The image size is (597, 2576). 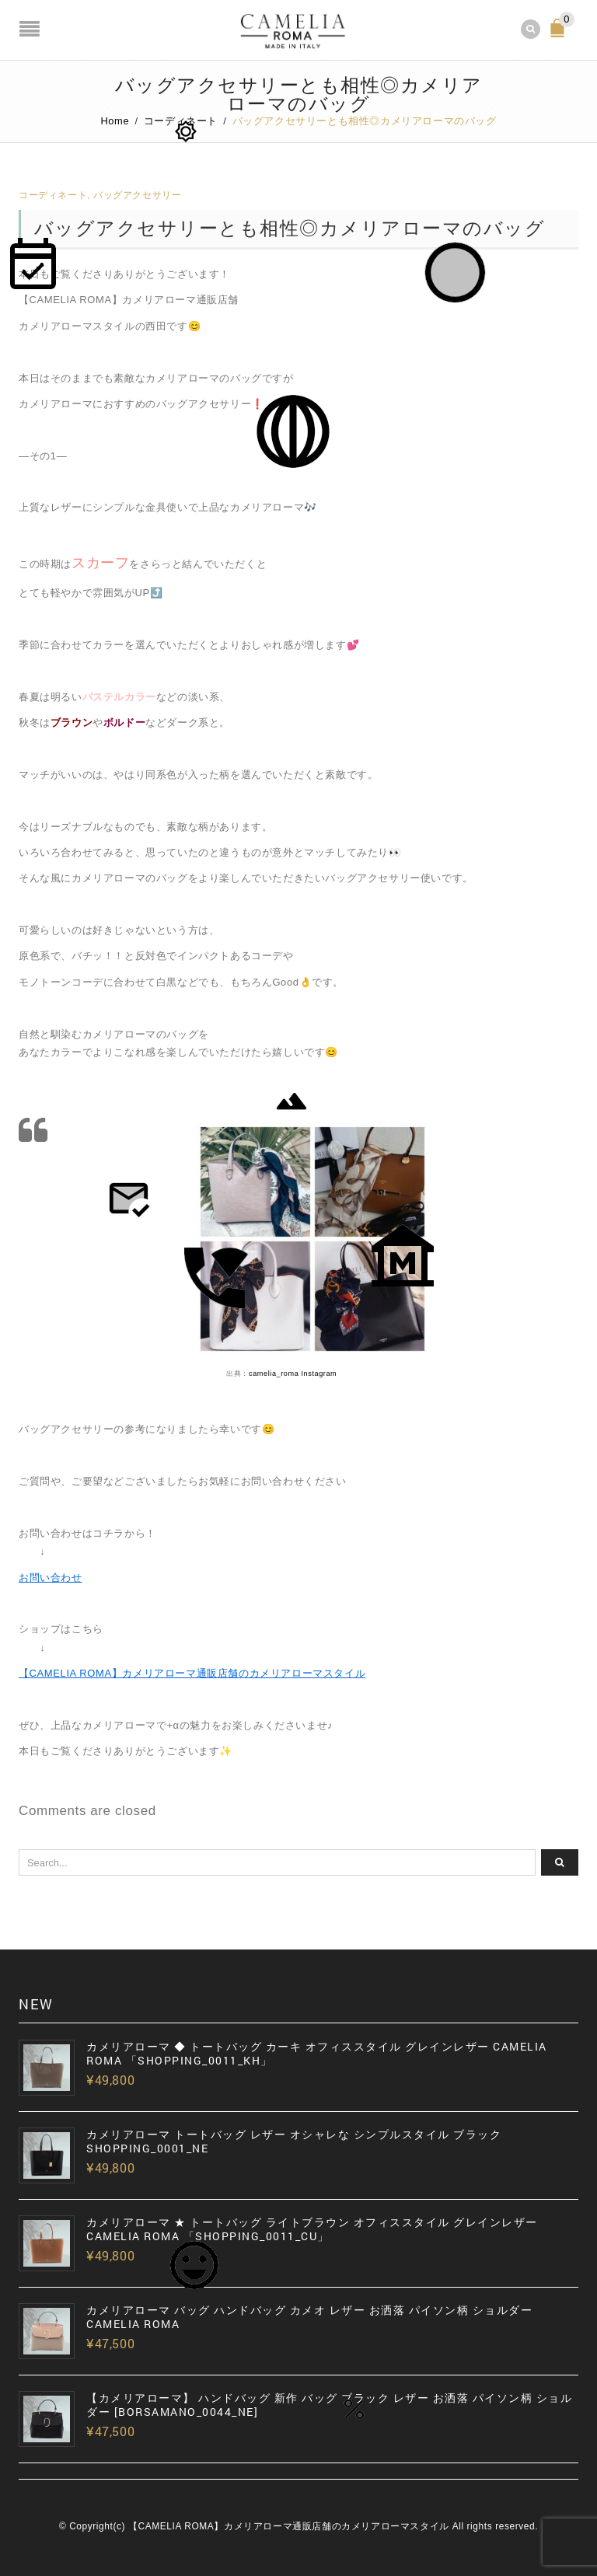 I want to click on unselected radio button option, so click(x=455, y=272).